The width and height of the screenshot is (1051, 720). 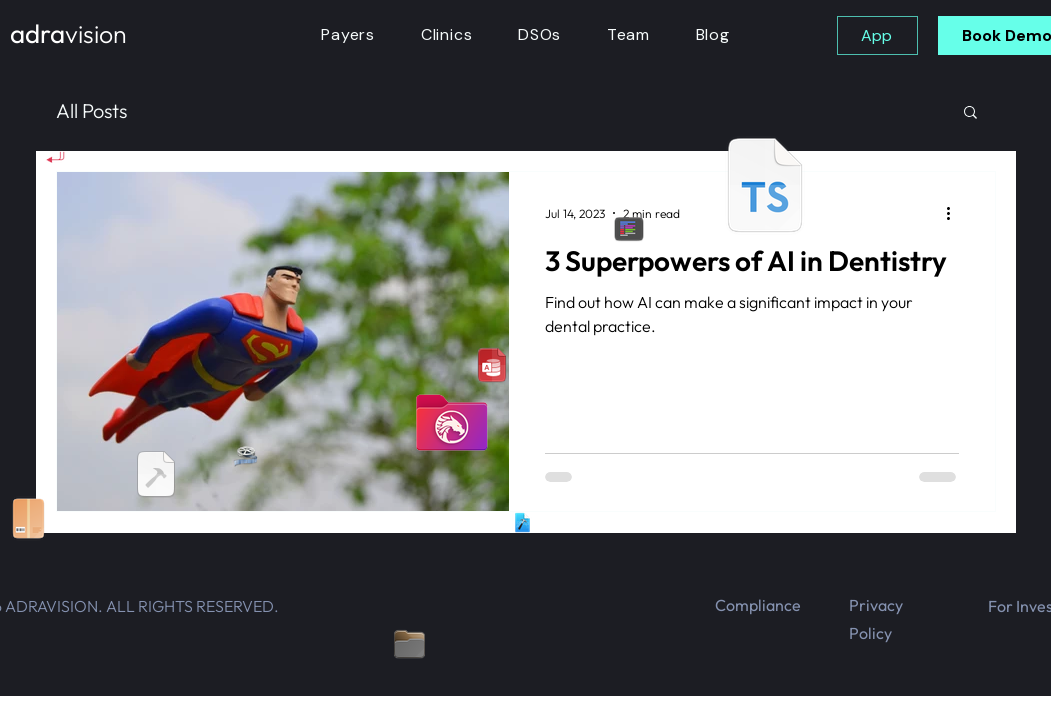 I want to click on microsoft access database file, so click(x=492, y=365).